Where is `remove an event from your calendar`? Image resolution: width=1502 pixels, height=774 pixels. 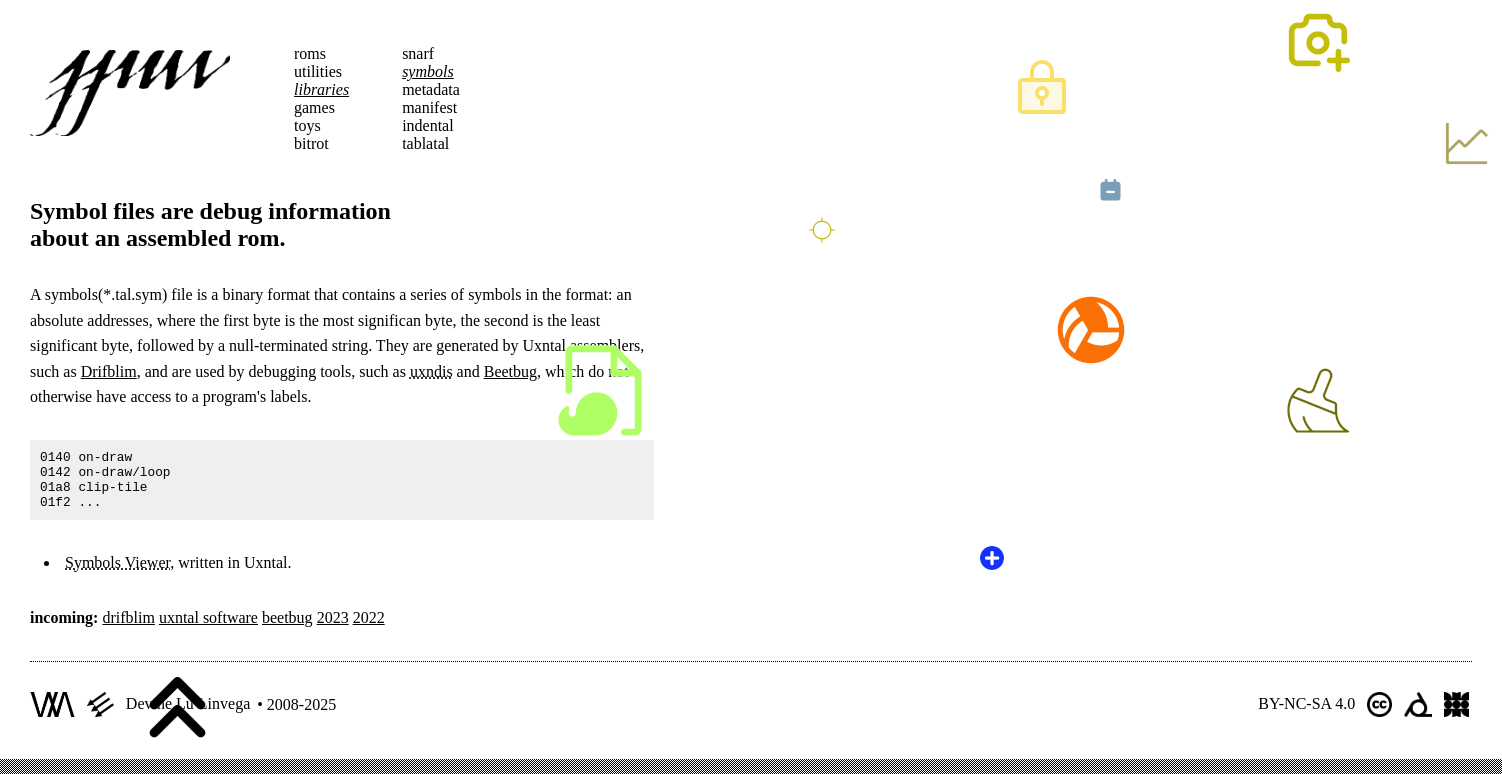 remove an event from your calendar is located at coordinates (1110, 190).